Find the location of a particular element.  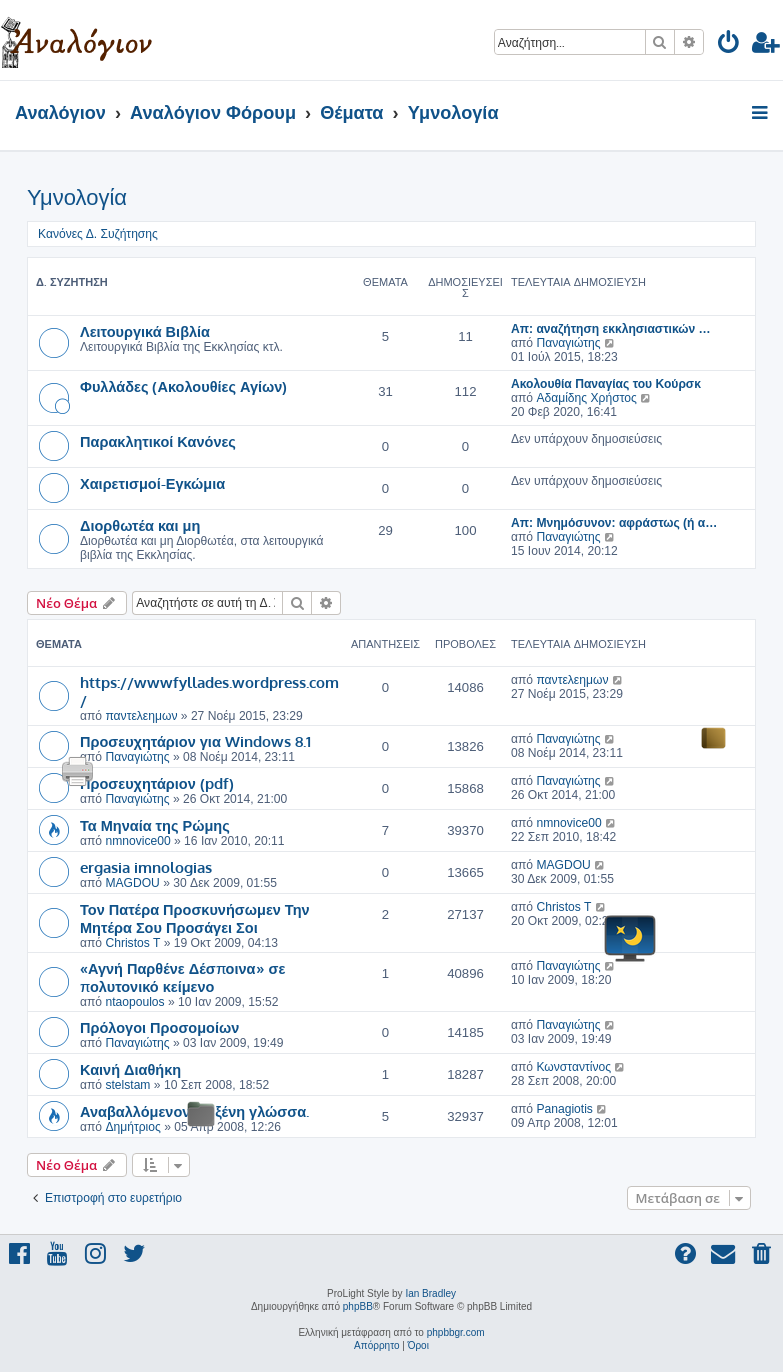

open folder to view contents is located at coordinates (201, 1114).